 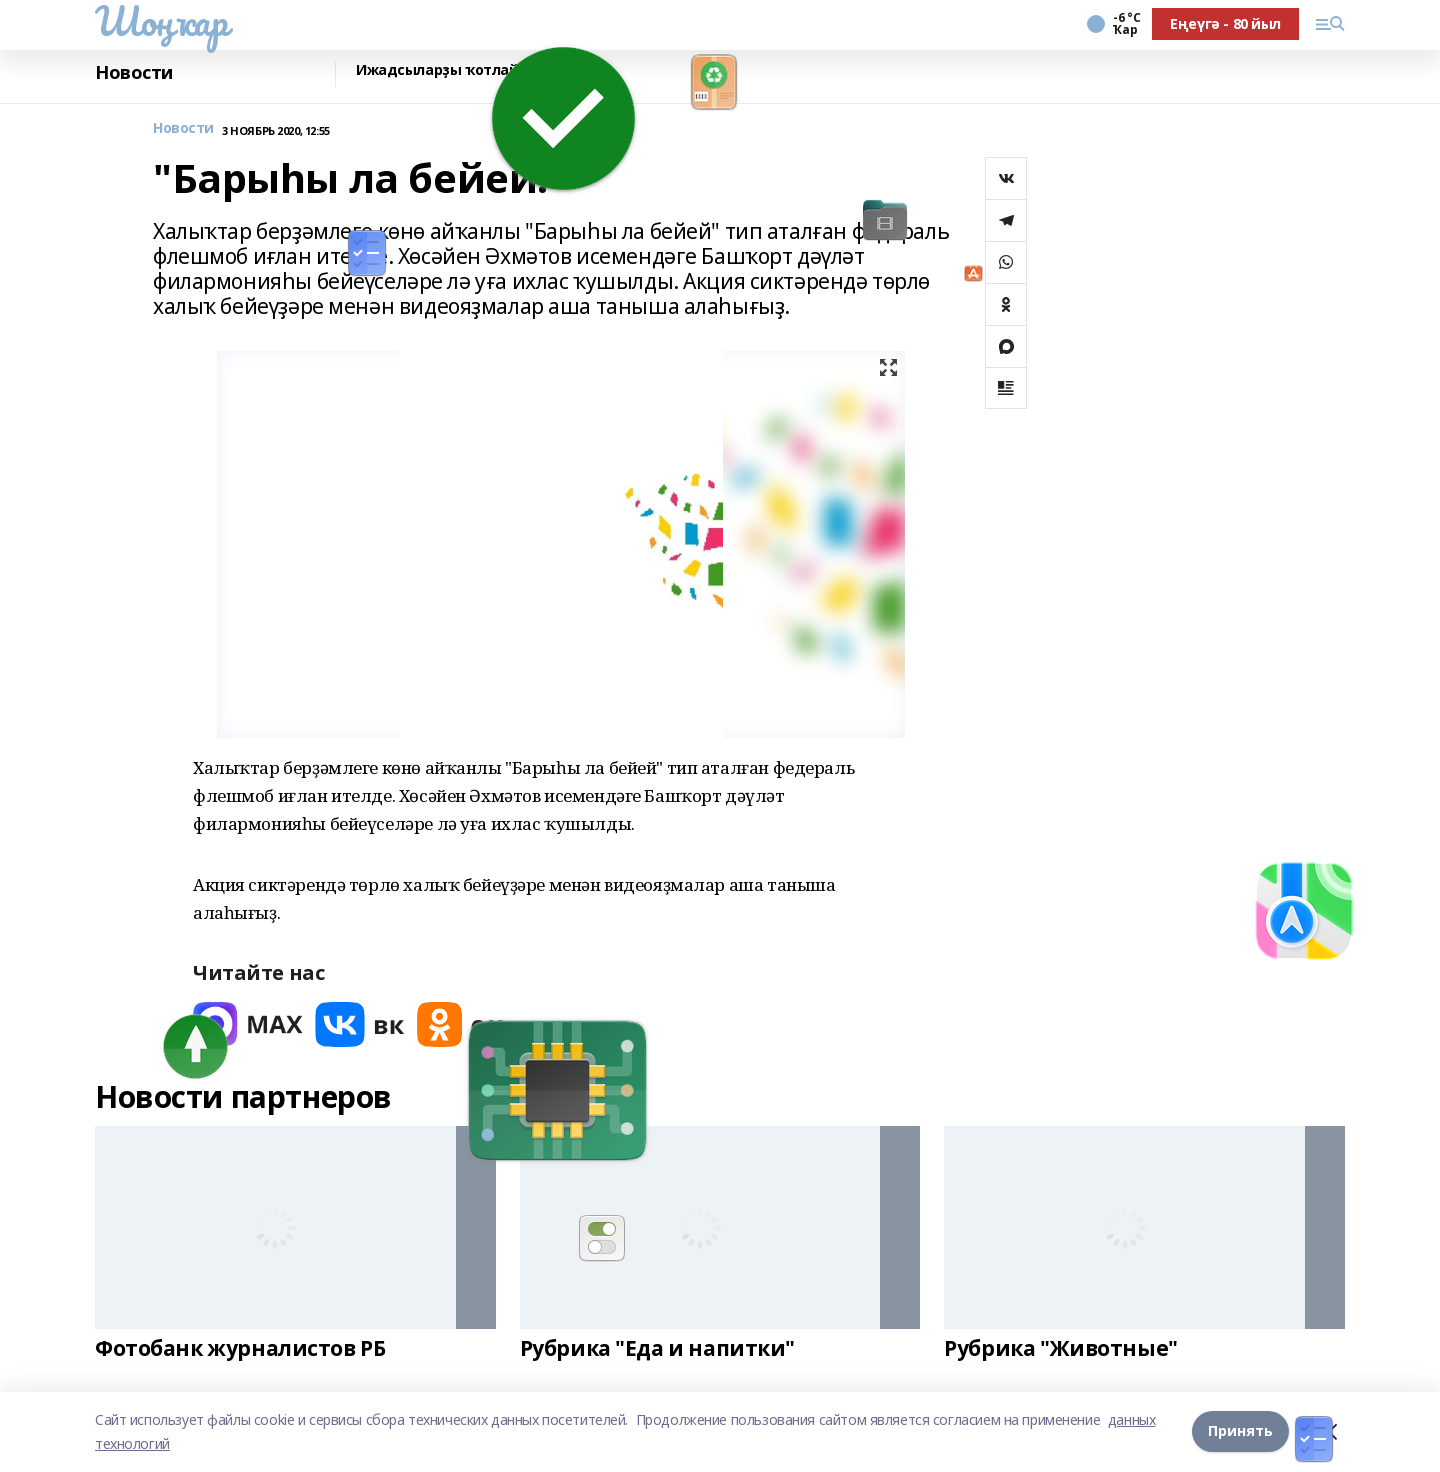 I want to click on open apple maps, so click(x=1304, y=911).